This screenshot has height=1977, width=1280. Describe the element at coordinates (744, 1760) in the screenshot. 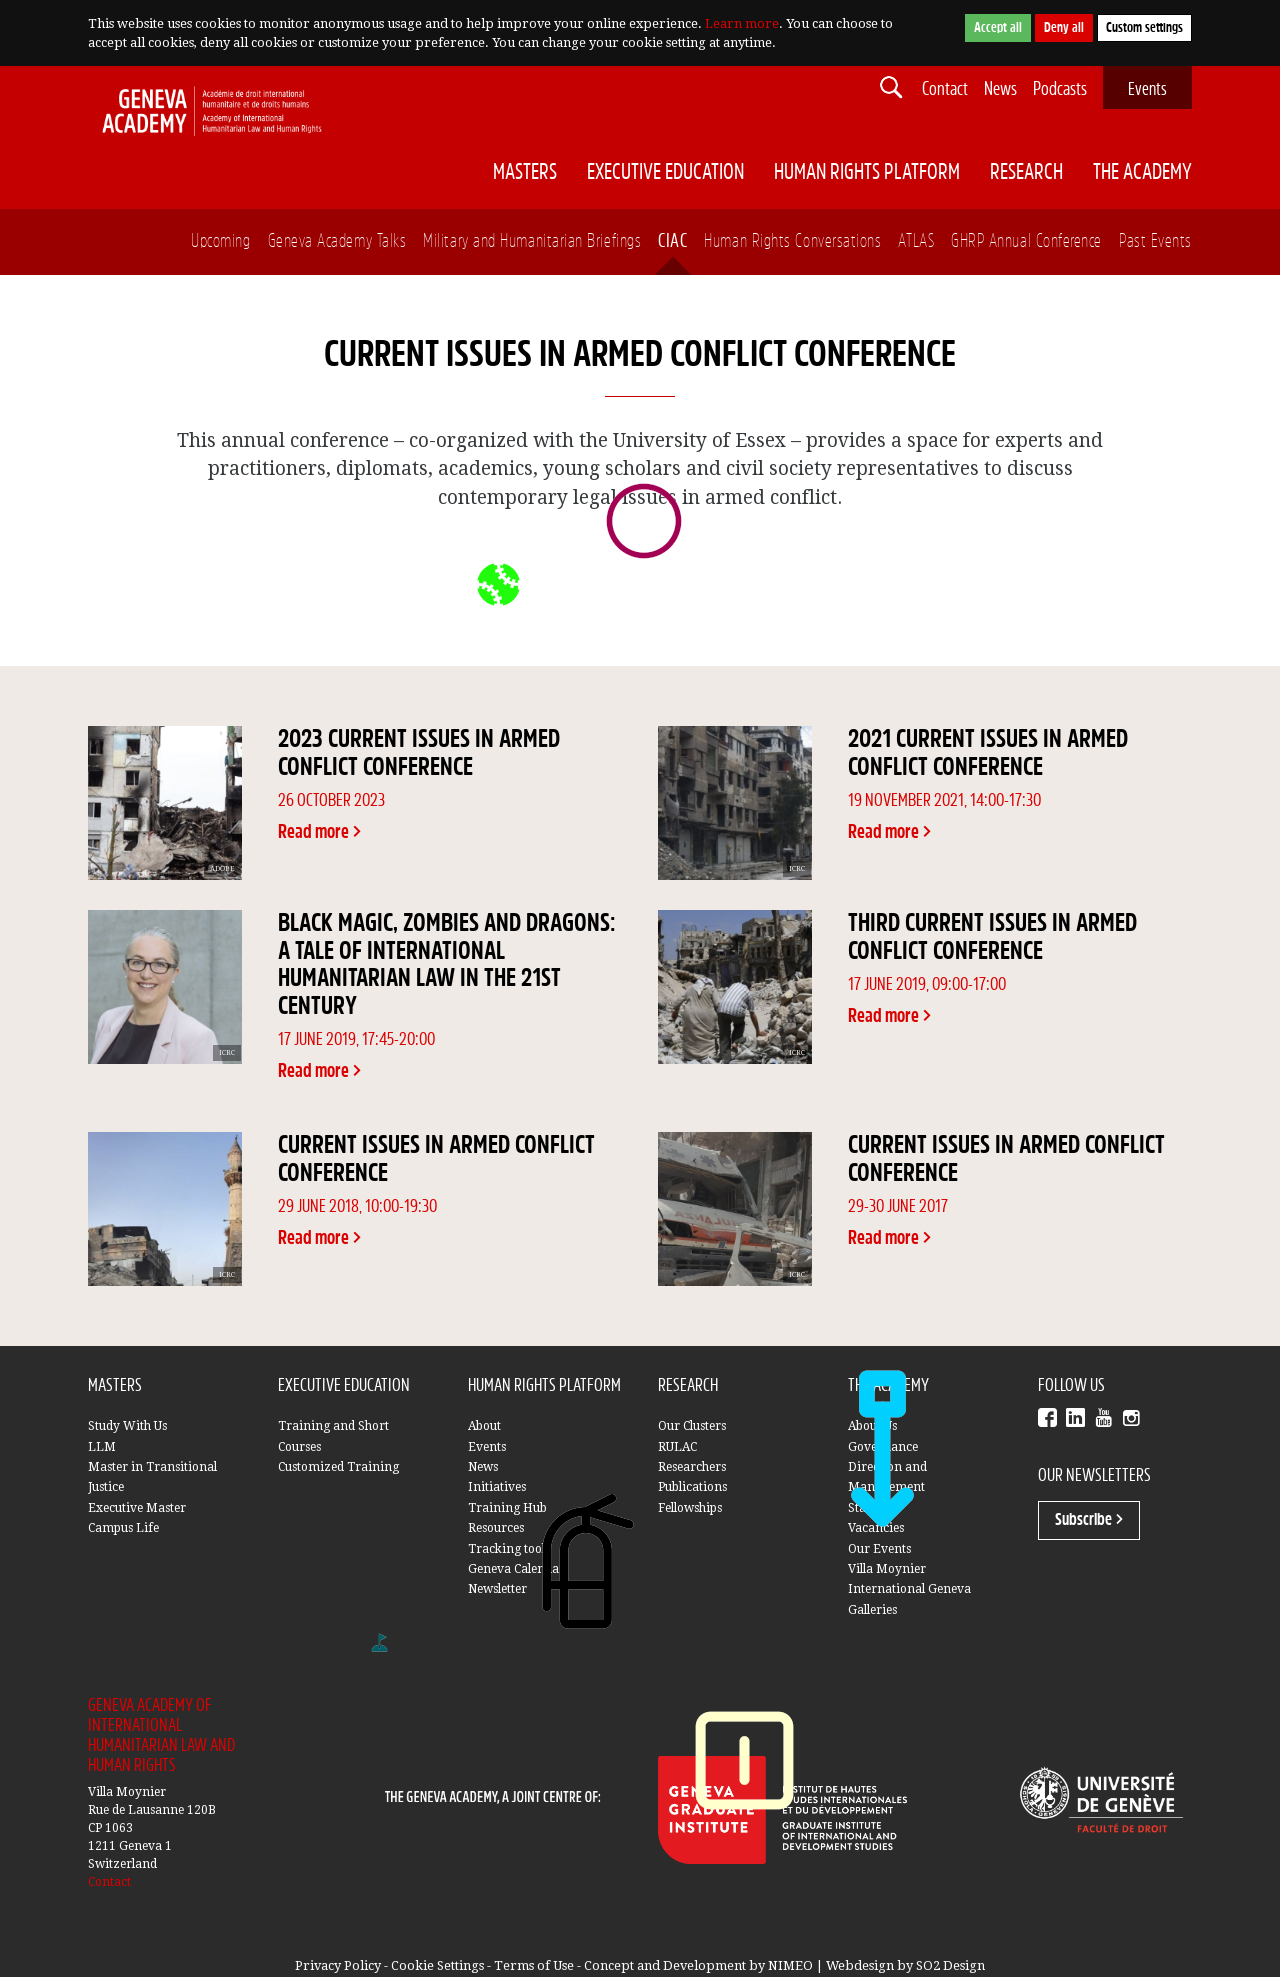

I see `access information or details` at that location.